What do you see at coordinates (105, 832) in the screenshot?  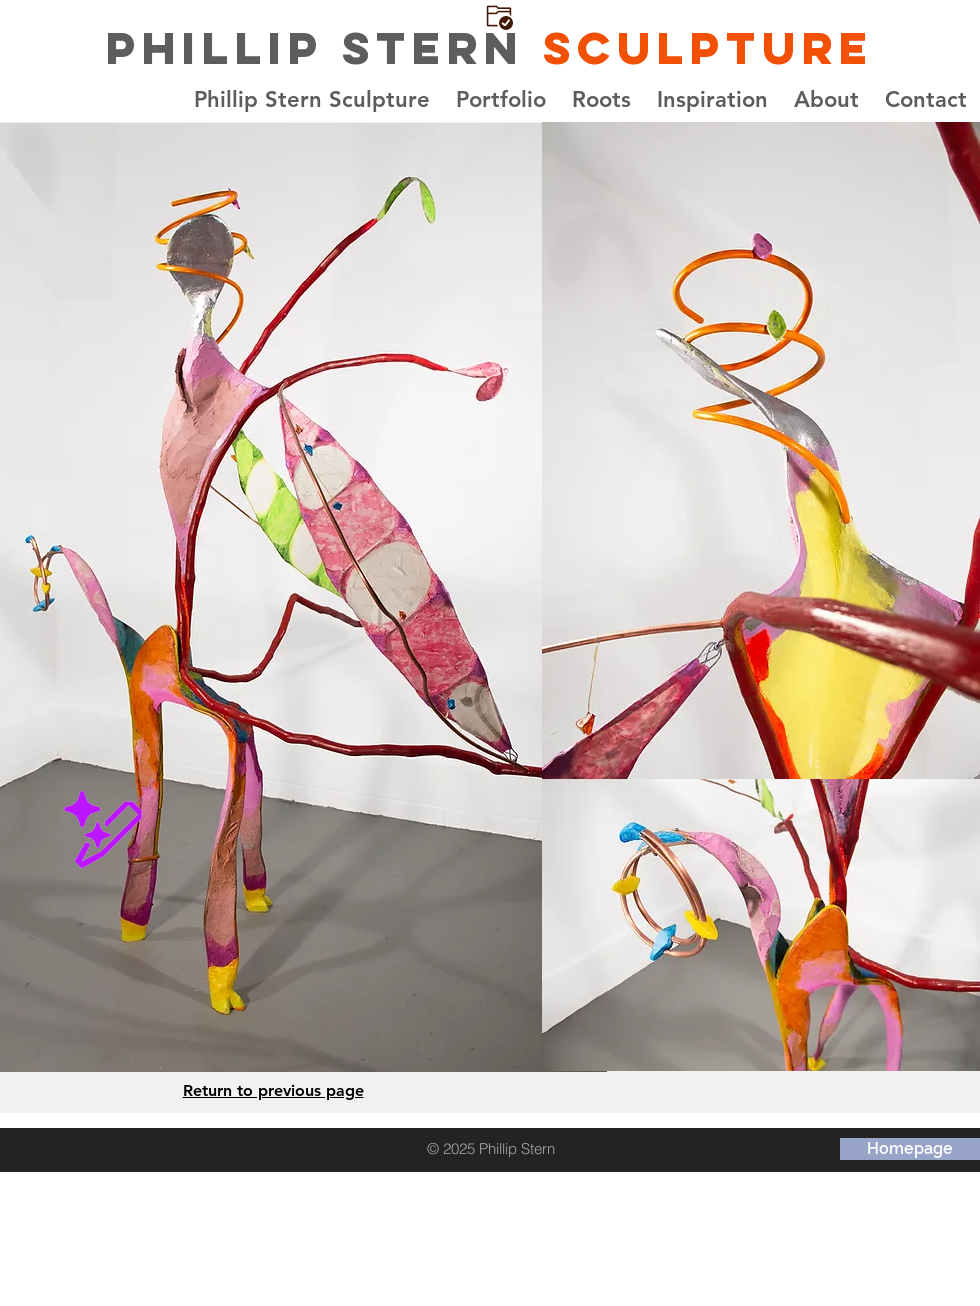 I see `edit with AI assistance` at bounding box center [105, 832].